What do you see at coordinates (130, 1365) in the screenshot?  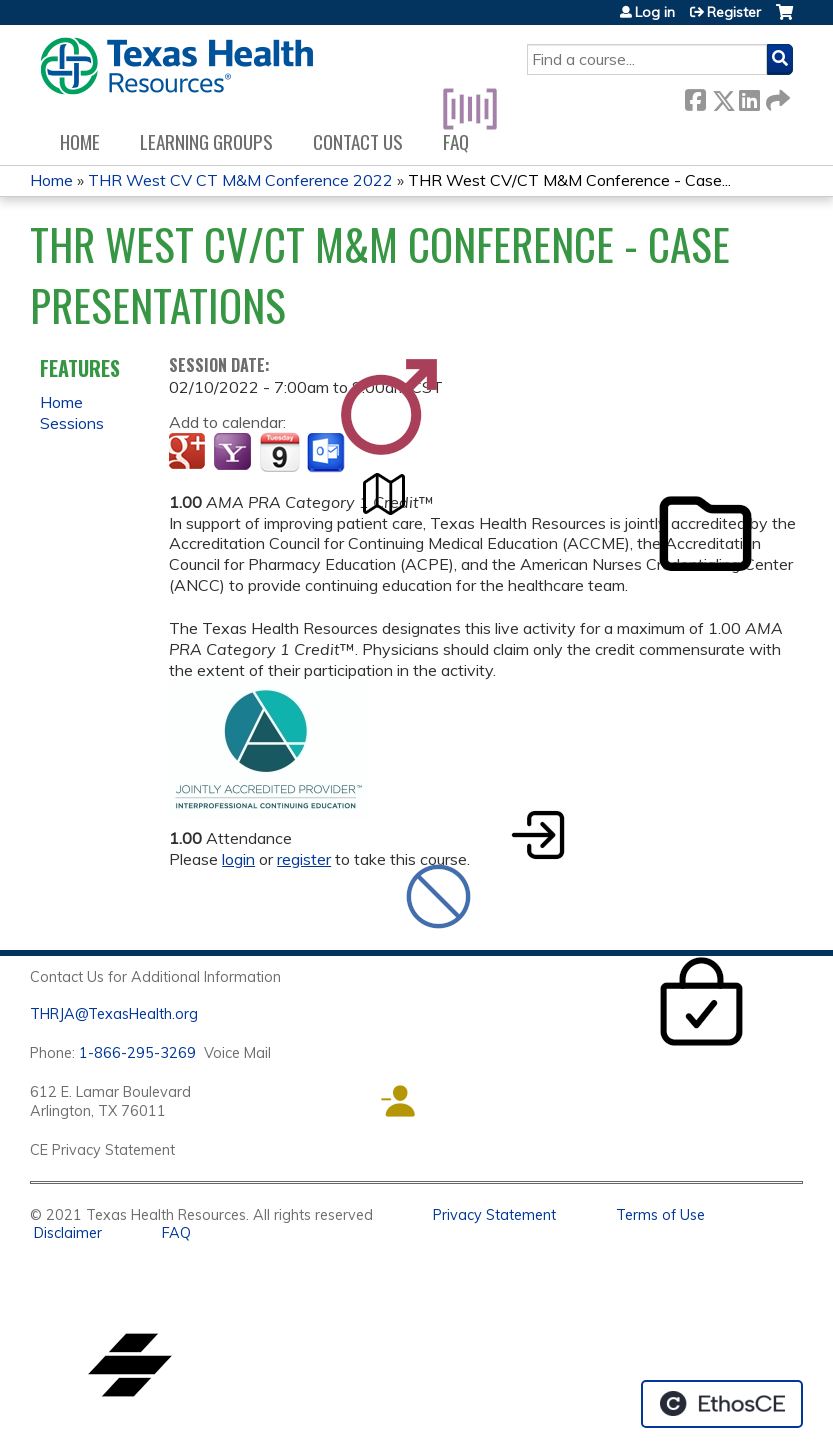 I see `stencil framework logo` at bounding box center [130, 1365].